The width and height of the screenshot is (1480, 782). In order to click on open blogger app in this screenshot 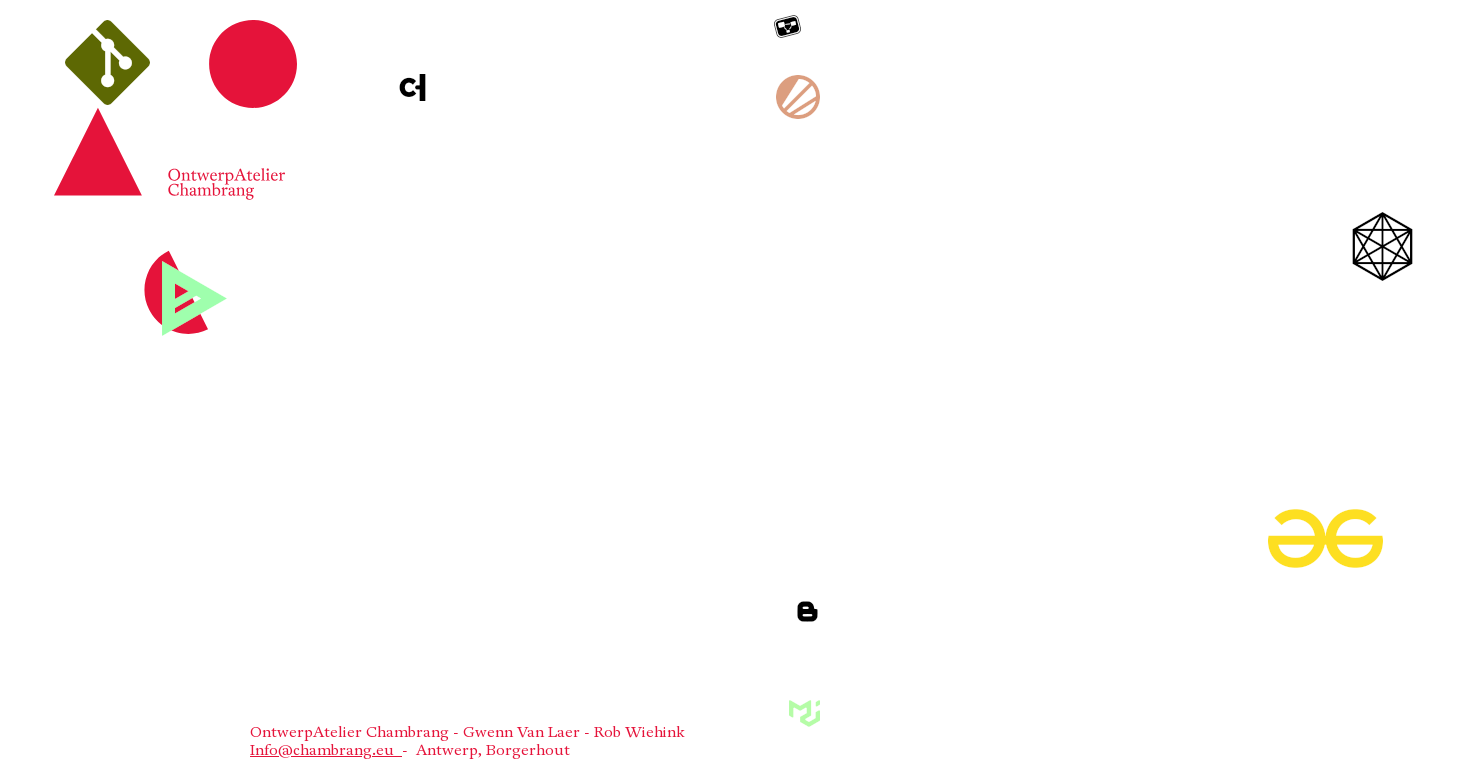, I will do `click(807, 611)`.